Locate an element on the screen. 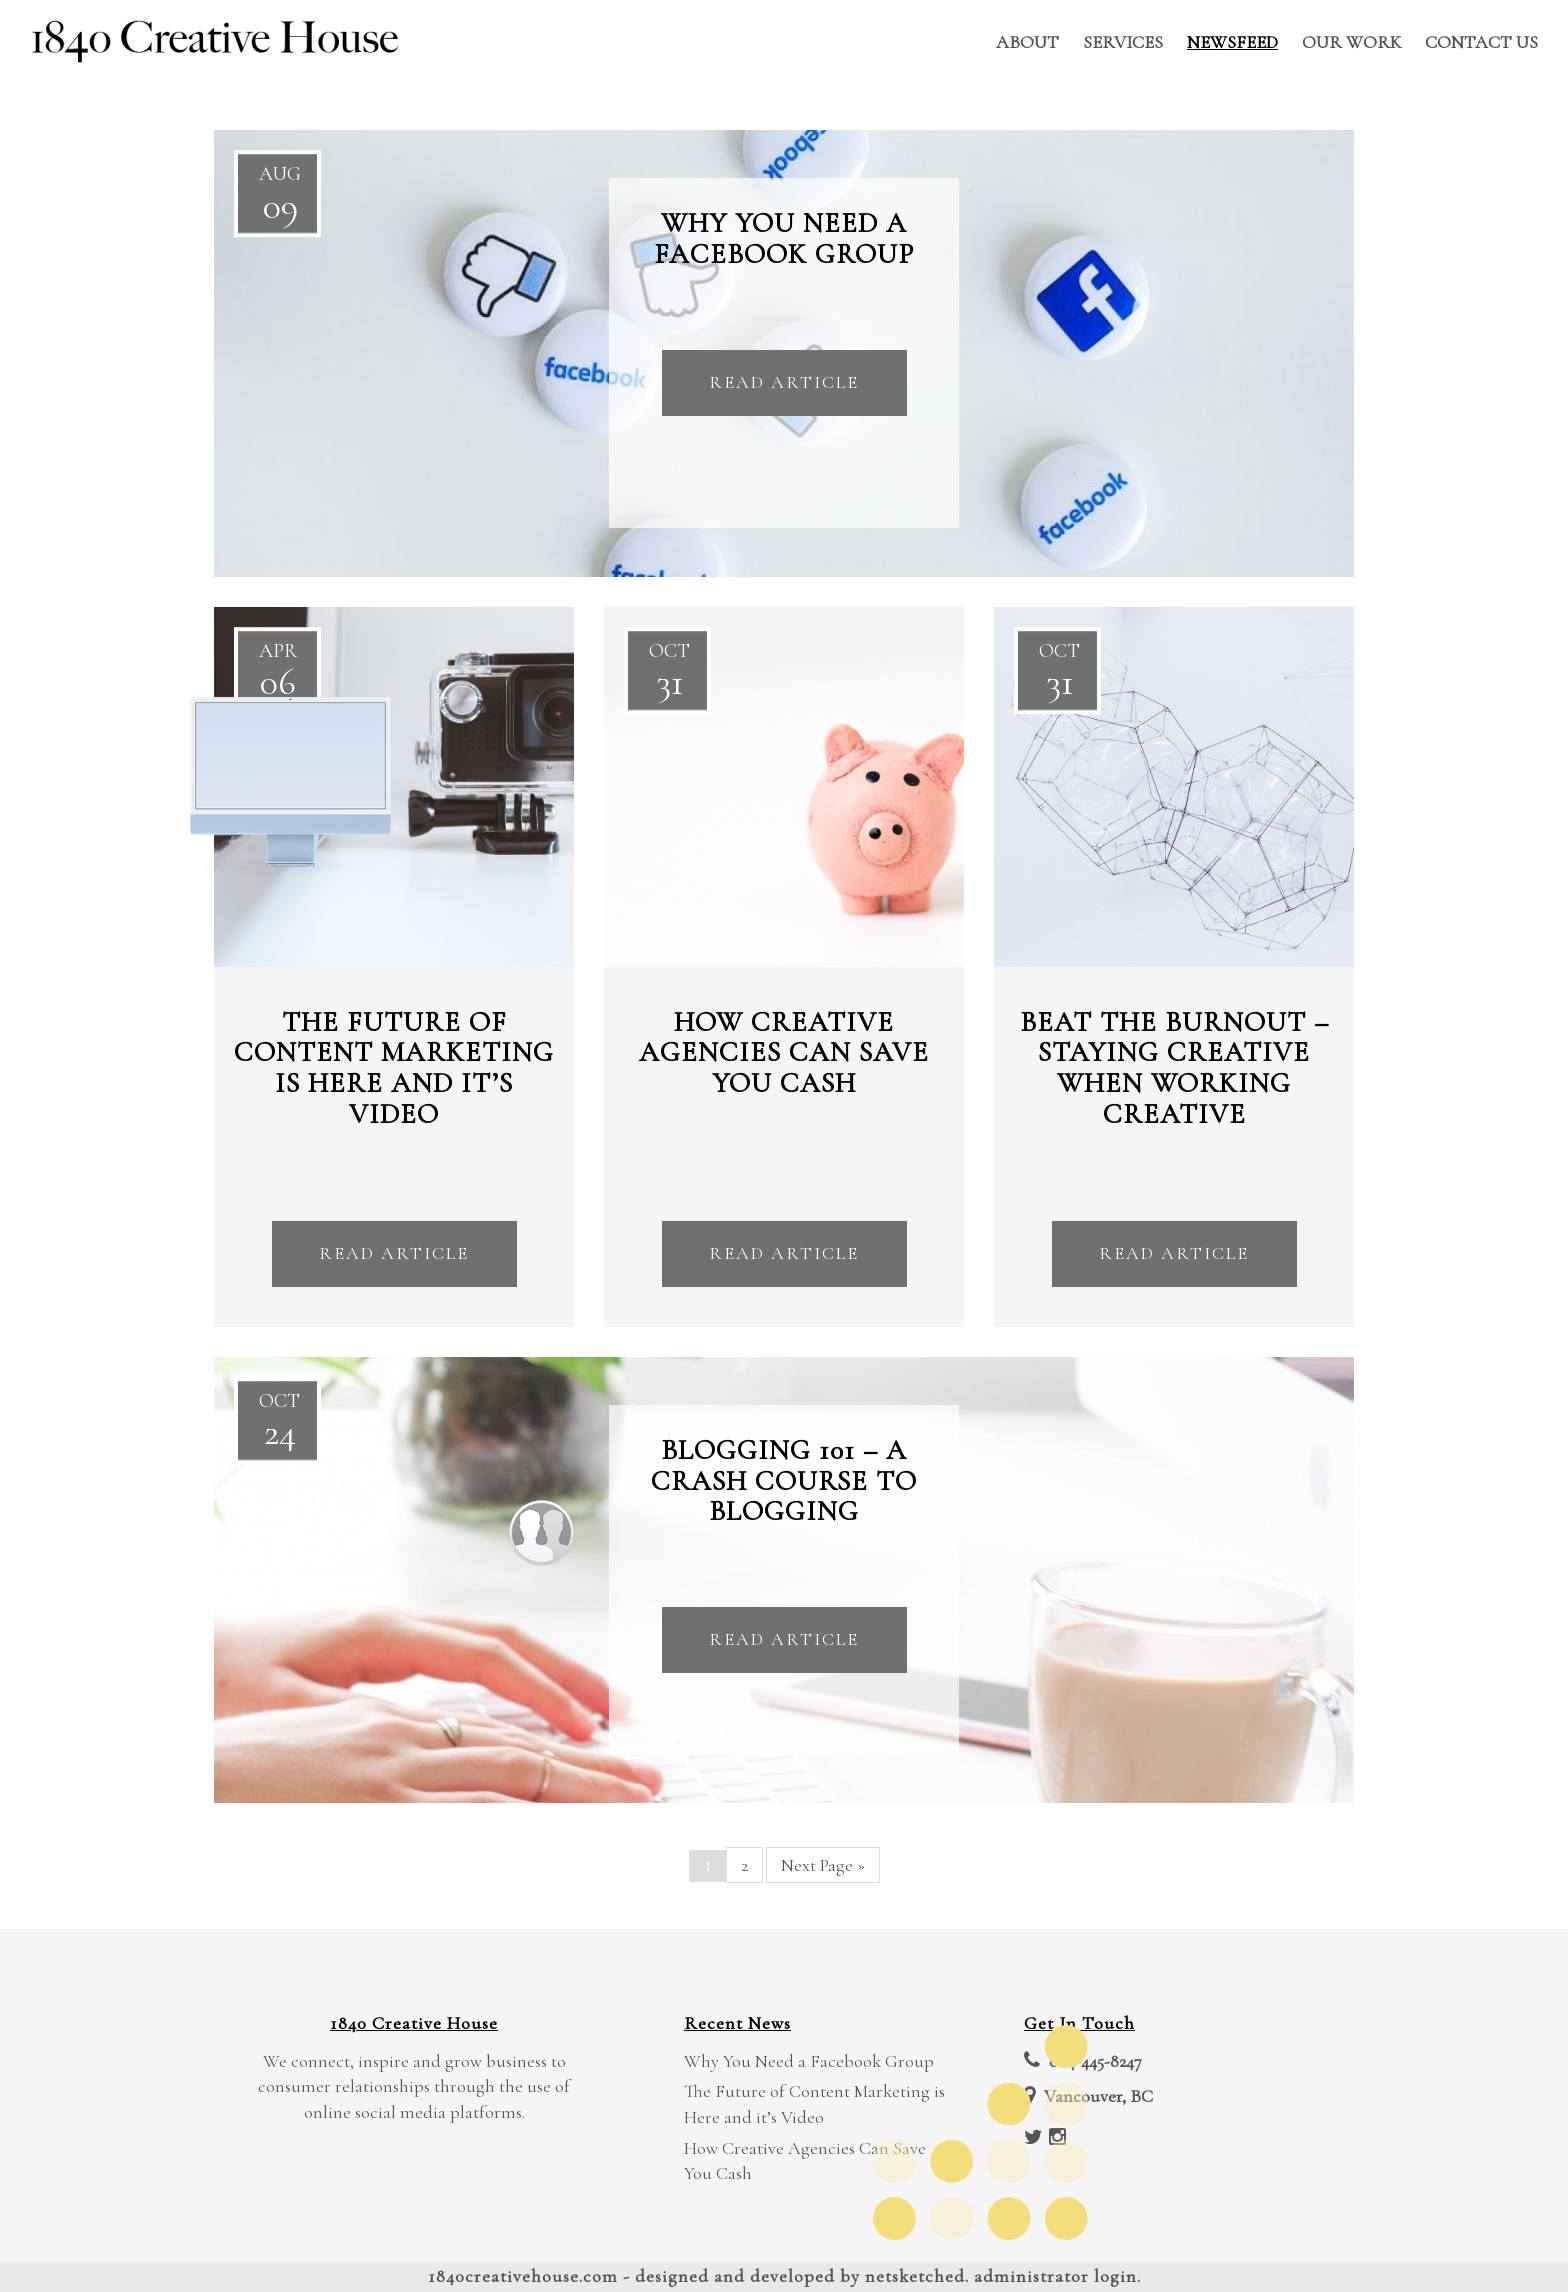 Image resolution: width=1568 pixels, height=2292 pixels. manage user groups is located at coordinates (541, 1532).